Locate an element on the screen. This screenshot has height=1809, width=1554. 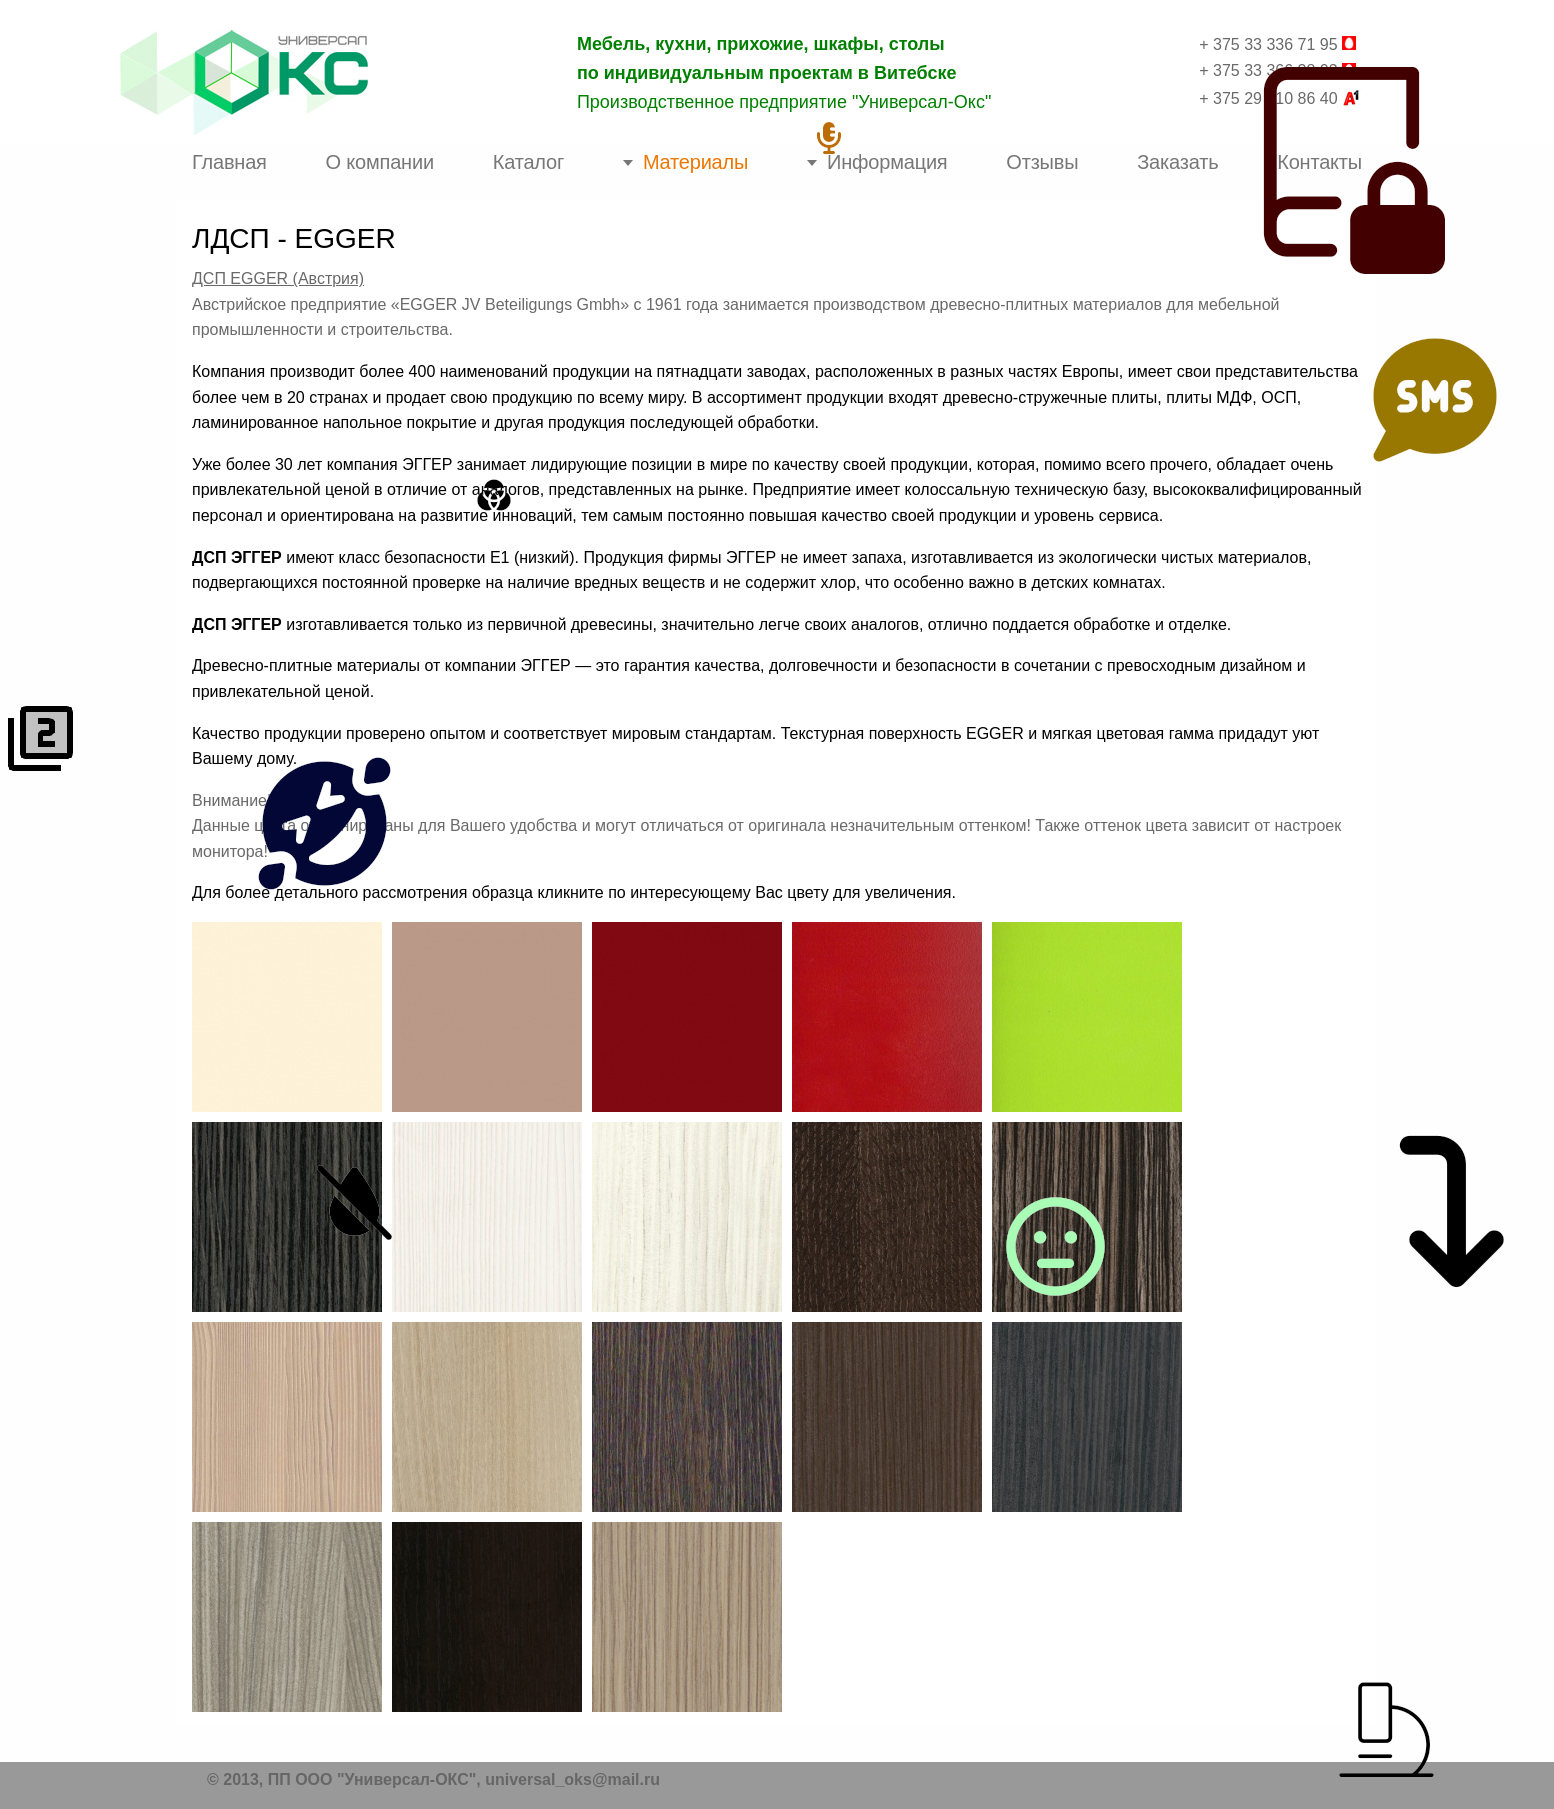
indicates 2 items selected or stacked is located at coordinates (40, 738).